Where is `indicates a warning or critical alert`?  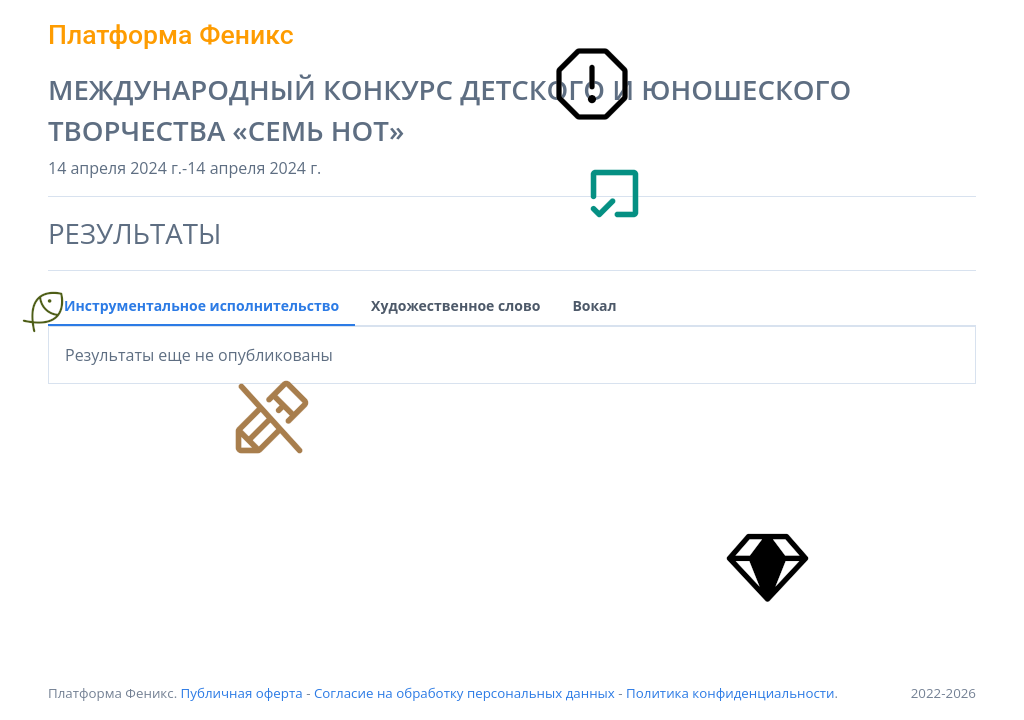 indicates a warning or critical alert is located at coordinates (592, 84).